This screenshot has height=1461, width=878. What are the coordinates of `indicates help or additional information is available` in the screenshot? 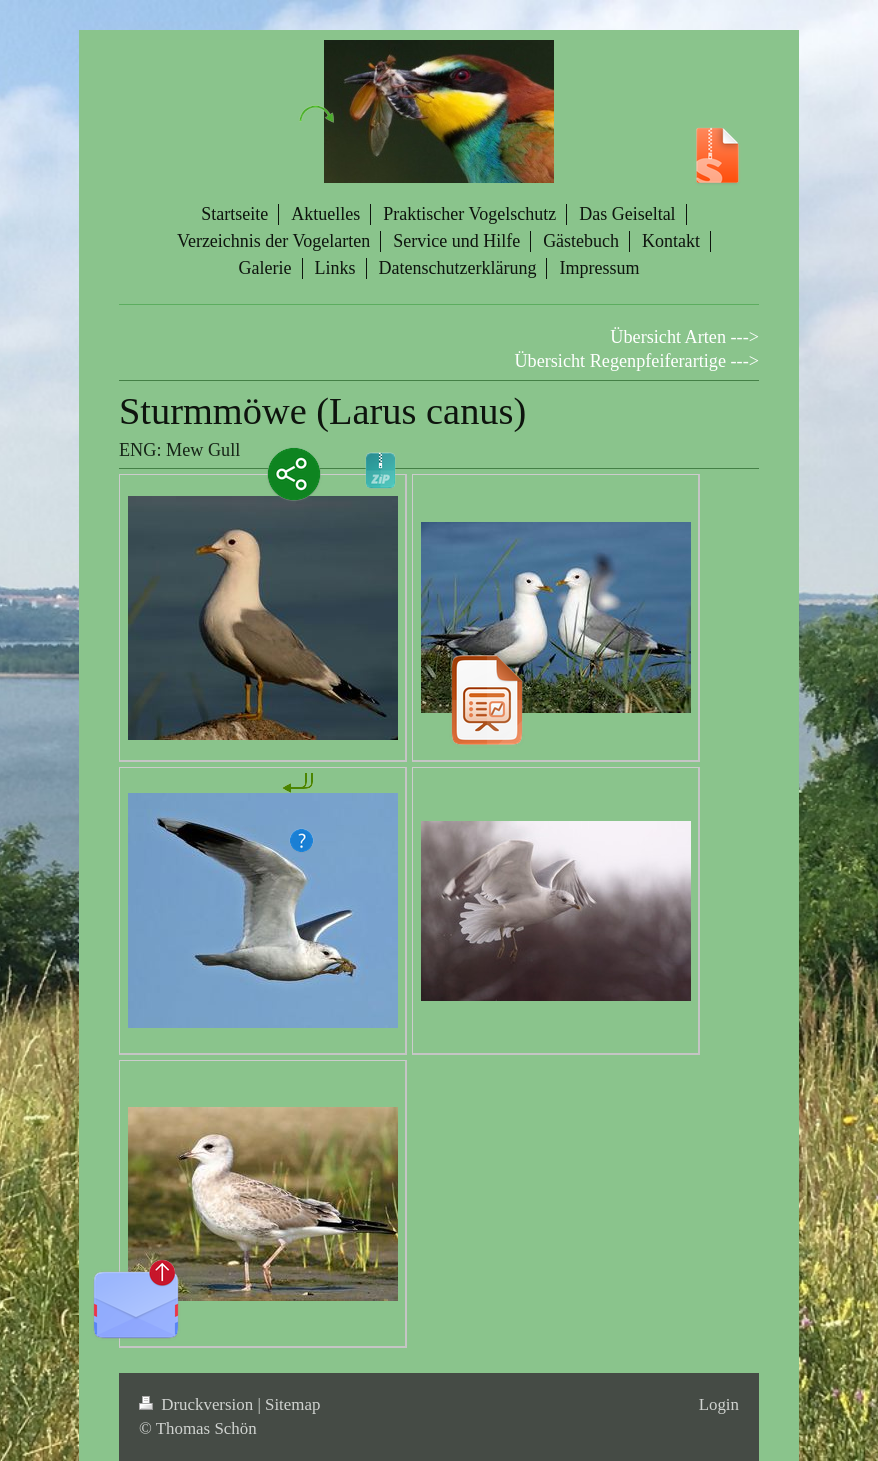 It's located at (301, 840).